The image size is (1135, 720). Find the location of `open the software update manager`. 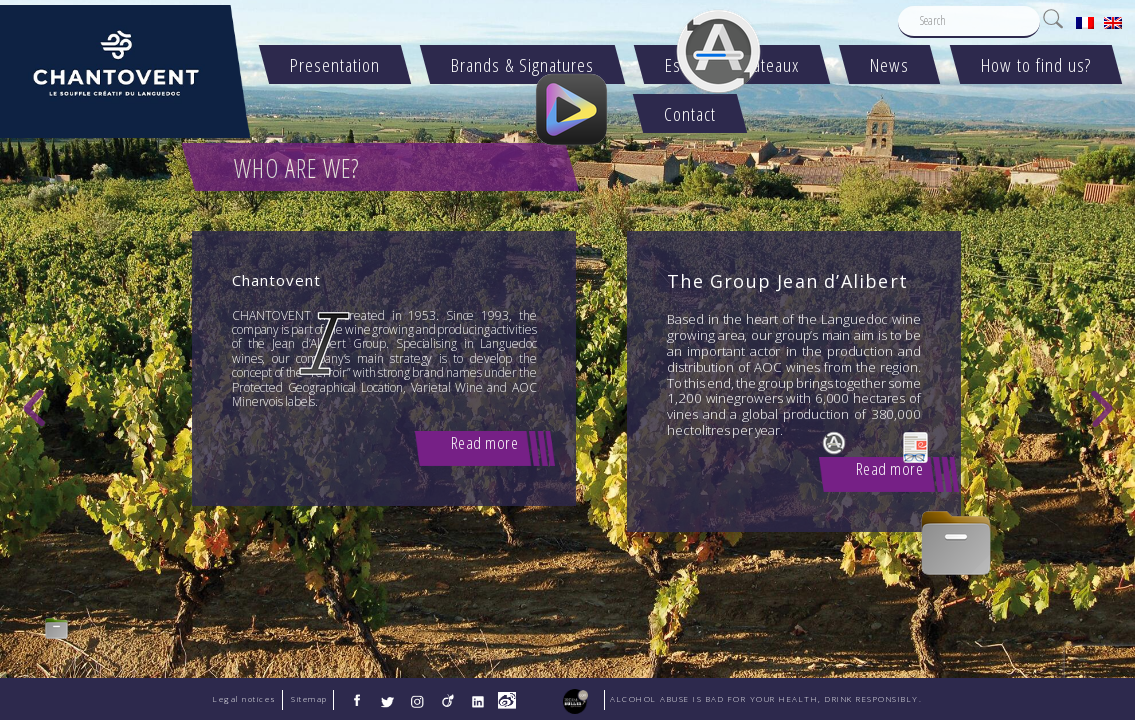

open the software update manager is located at coordinates (834, 443).